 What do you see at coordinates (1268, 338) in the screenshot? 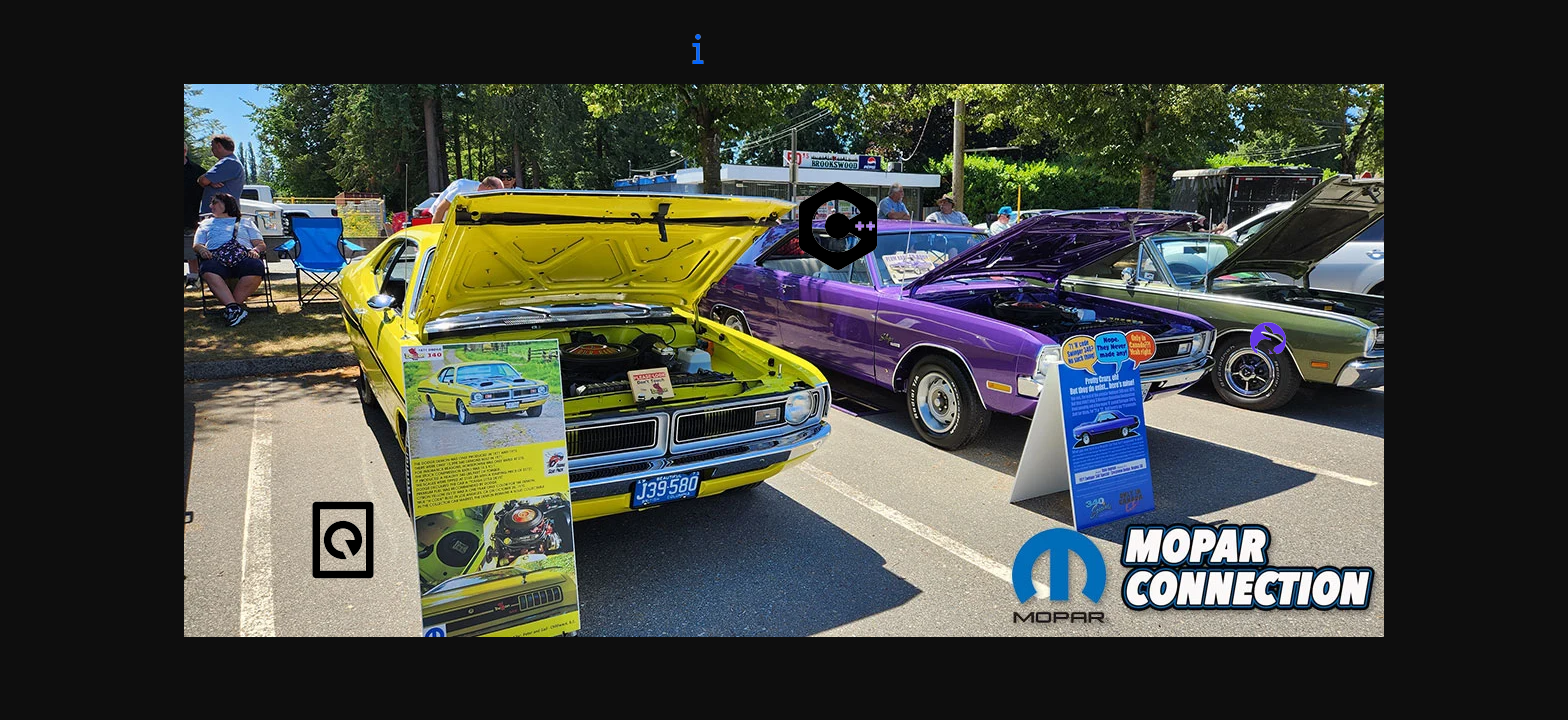
I see `coderabbit logo - ai-powered code review platform` at bounding box center [1268, 338].